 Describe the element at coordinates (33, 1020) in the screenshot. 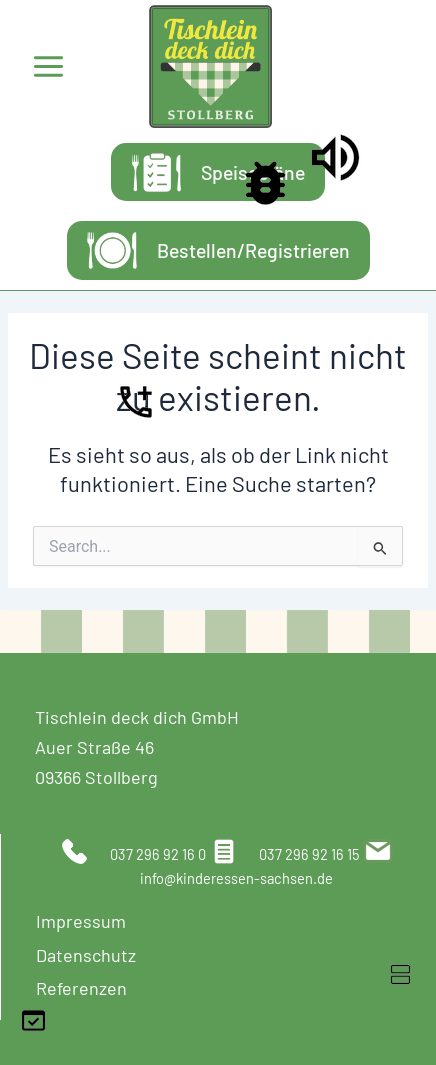

I see `indicates a verified domain or website` at that location.